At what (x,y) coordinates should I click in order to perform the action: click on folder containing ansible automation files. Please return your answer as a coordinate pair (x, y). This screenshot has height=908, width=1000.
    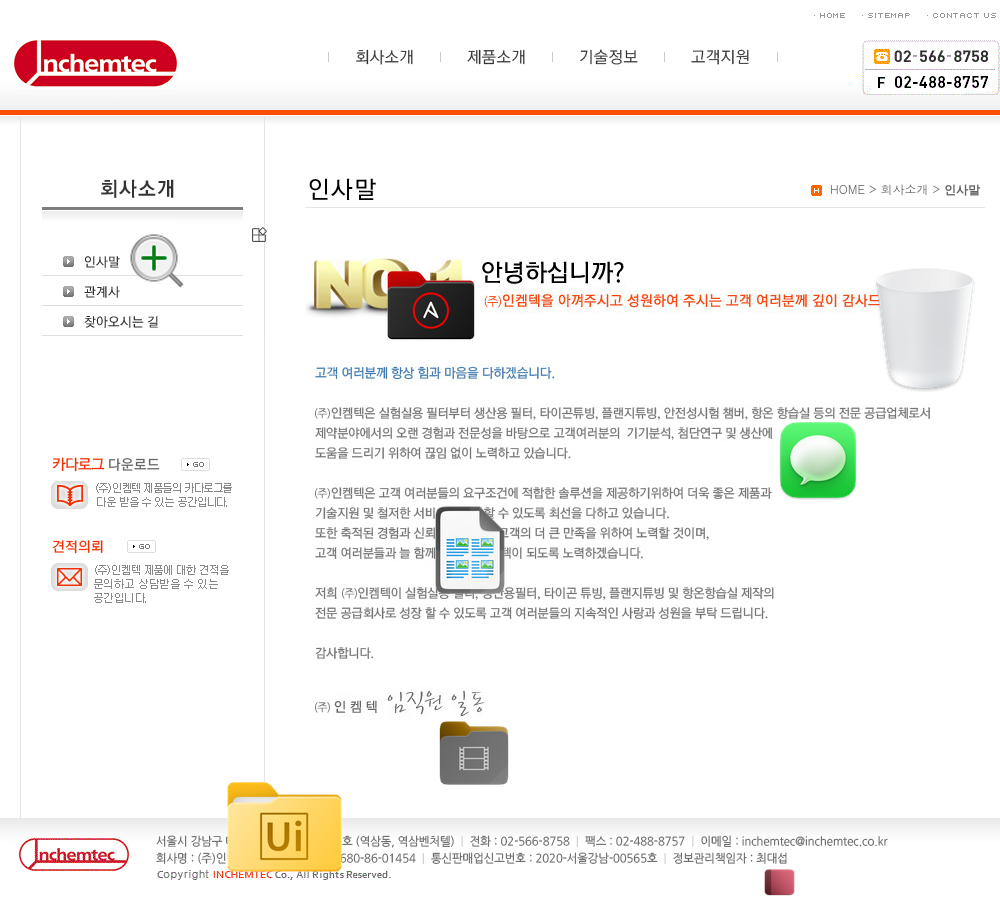
    Looking at the image, I should click on (430, 307).